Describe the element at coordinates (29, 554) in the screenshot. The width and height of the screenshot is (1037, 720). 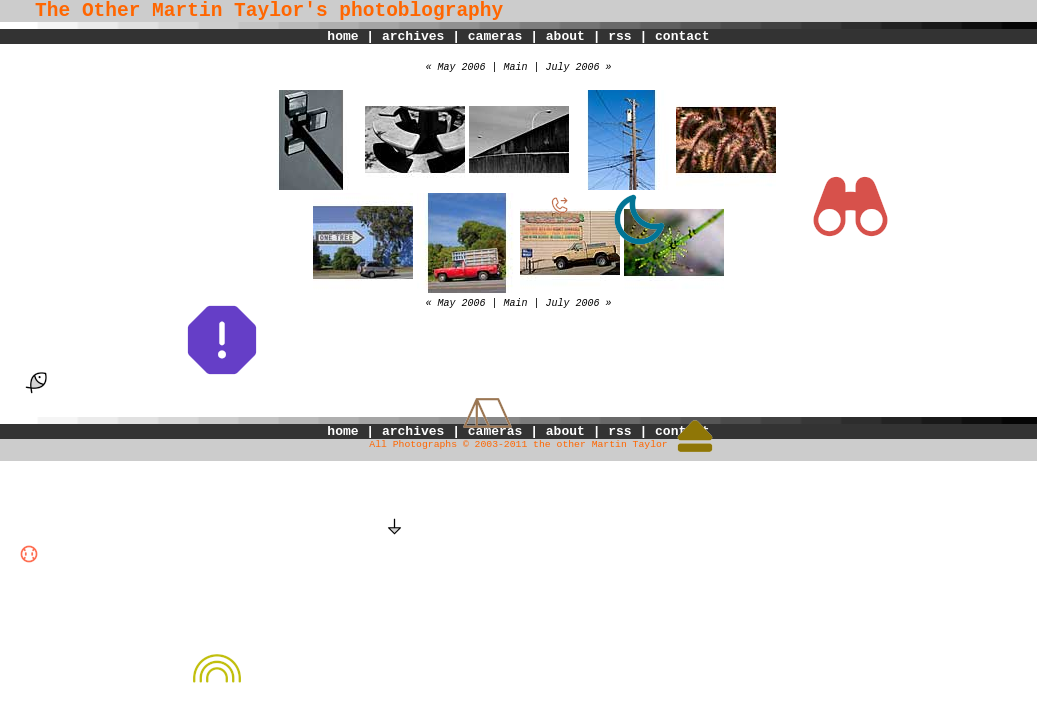
I see `view baseball scores or stats` at that location.